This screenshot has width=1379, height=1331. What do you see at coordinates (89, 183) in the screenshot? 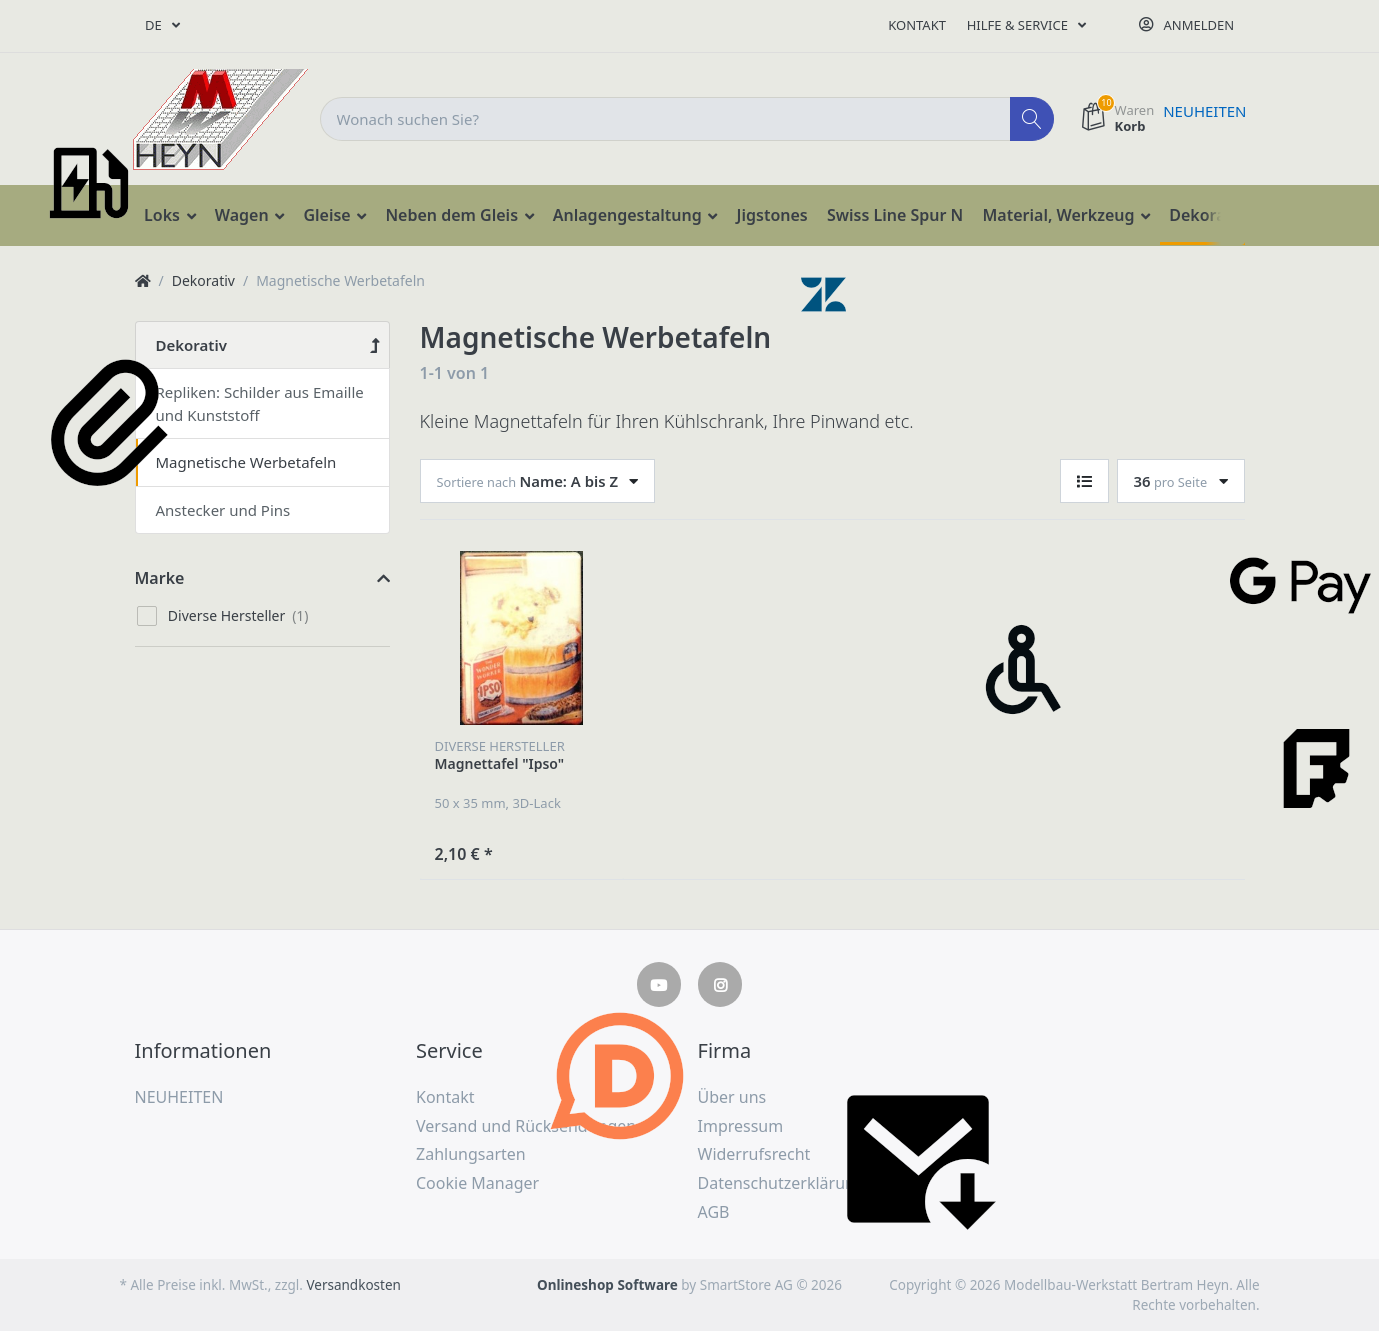
I see `find nearby electric vehicle charging stations` at bounding box center [89, 183].